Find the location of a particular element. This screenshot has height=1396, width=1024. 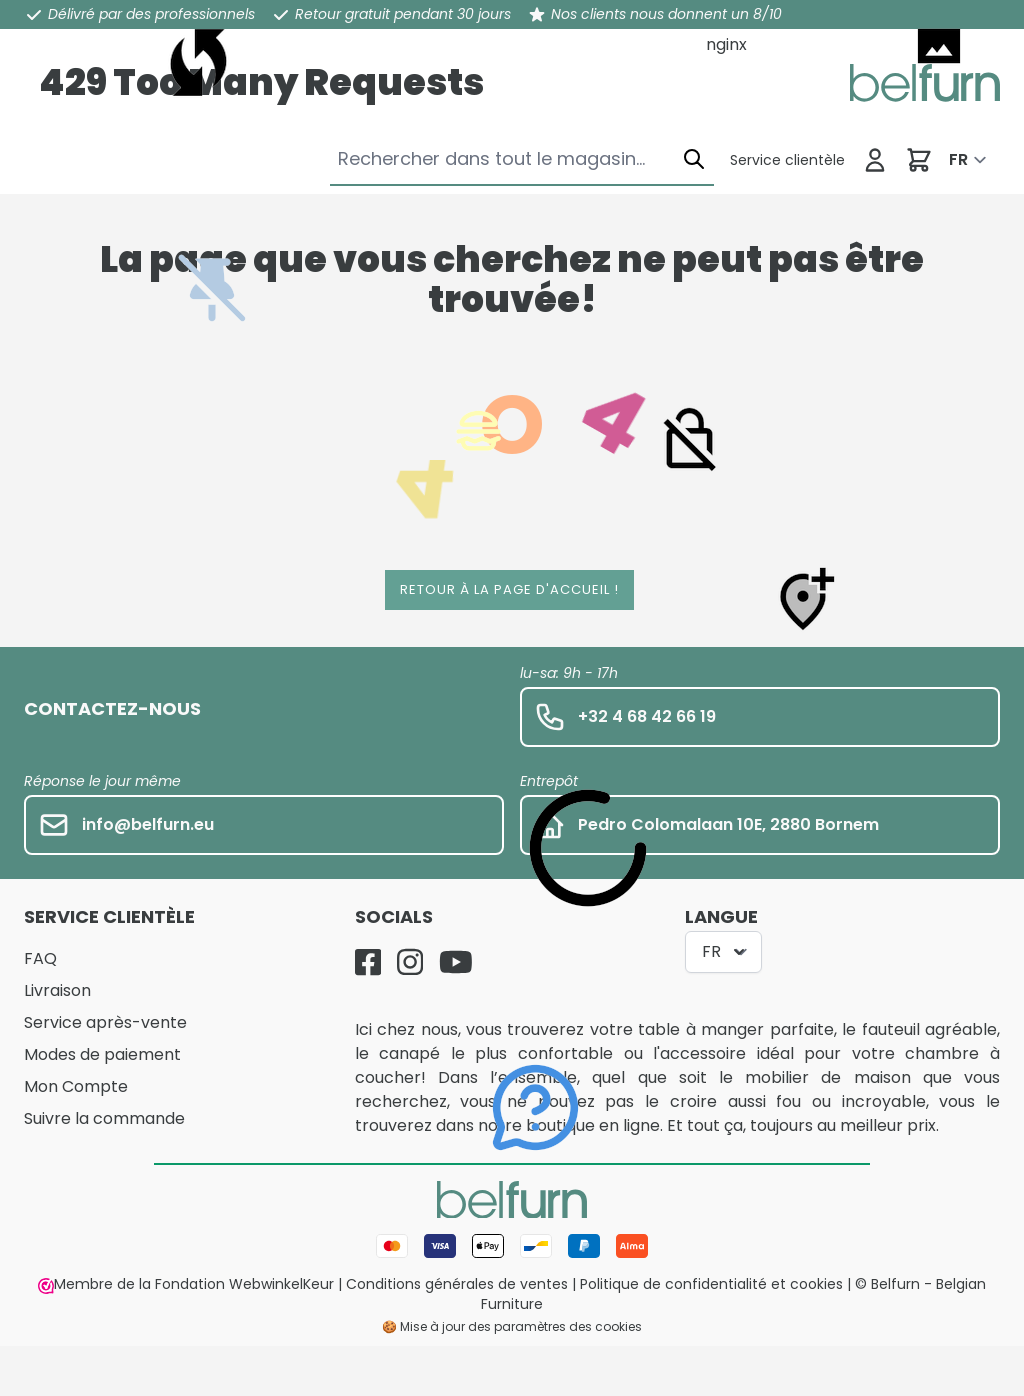

access food or restaurant options is located at coordinates (478, 431).